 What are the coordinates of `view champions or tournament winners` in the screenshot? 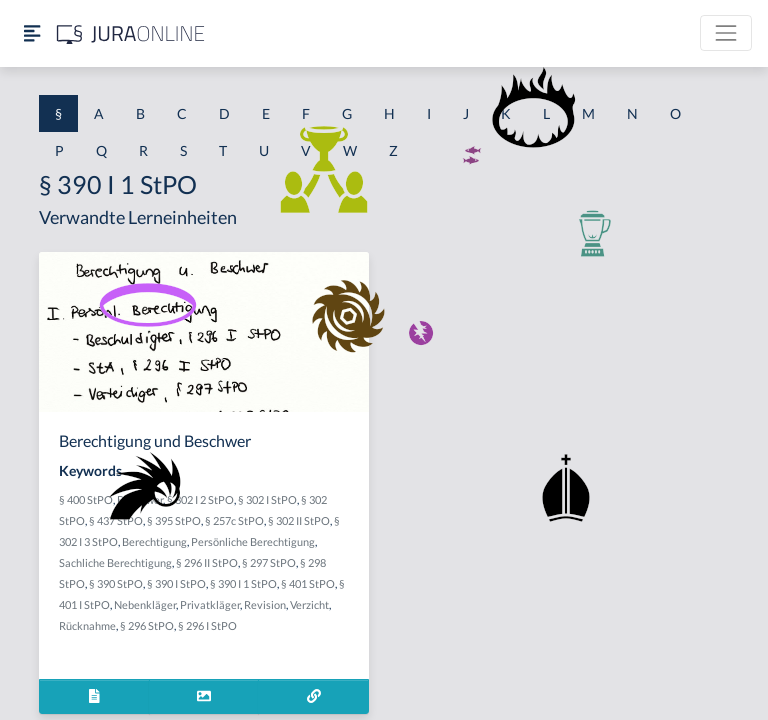 It's located at (324, 168).